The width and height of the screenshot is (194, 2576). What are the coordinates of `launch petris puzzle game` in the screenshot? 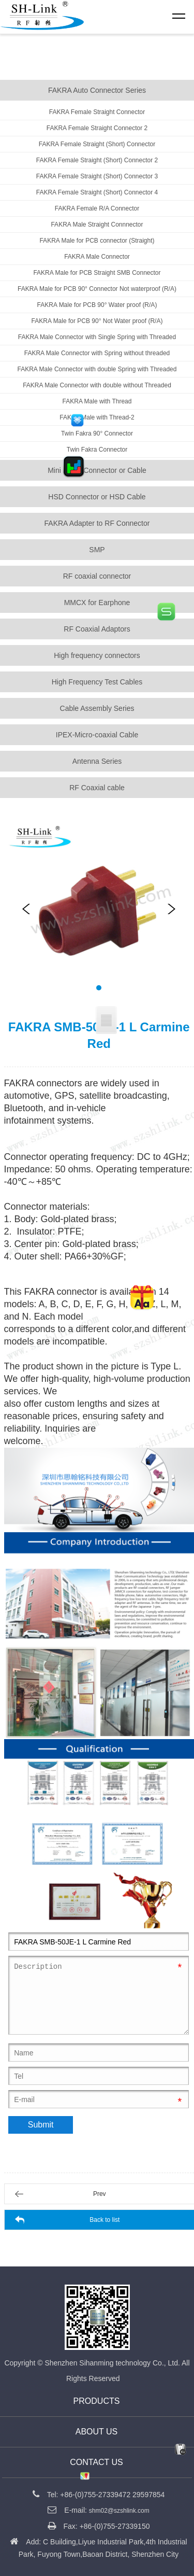 It's located at (73, 466).